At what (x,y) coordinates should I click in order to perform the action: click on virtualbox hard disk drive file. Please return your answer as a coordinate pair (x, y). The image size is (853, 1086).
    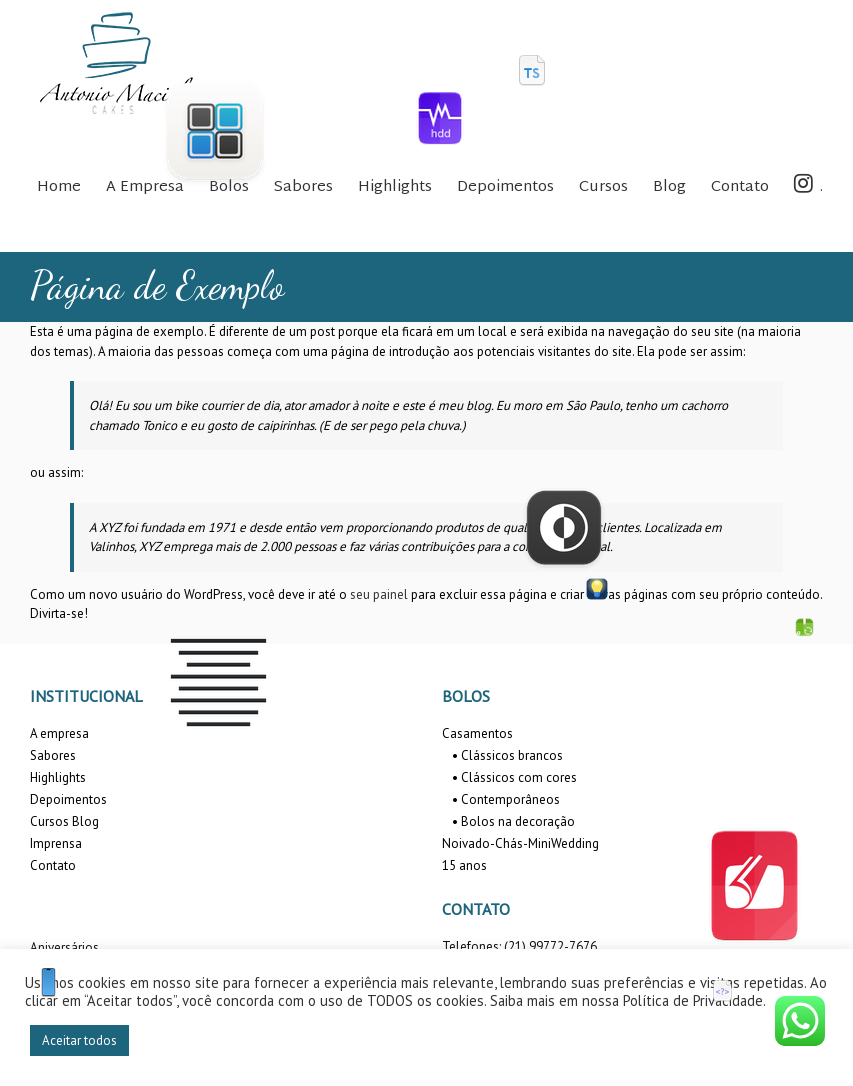
    Looking at the image, I should click on (440, 118).